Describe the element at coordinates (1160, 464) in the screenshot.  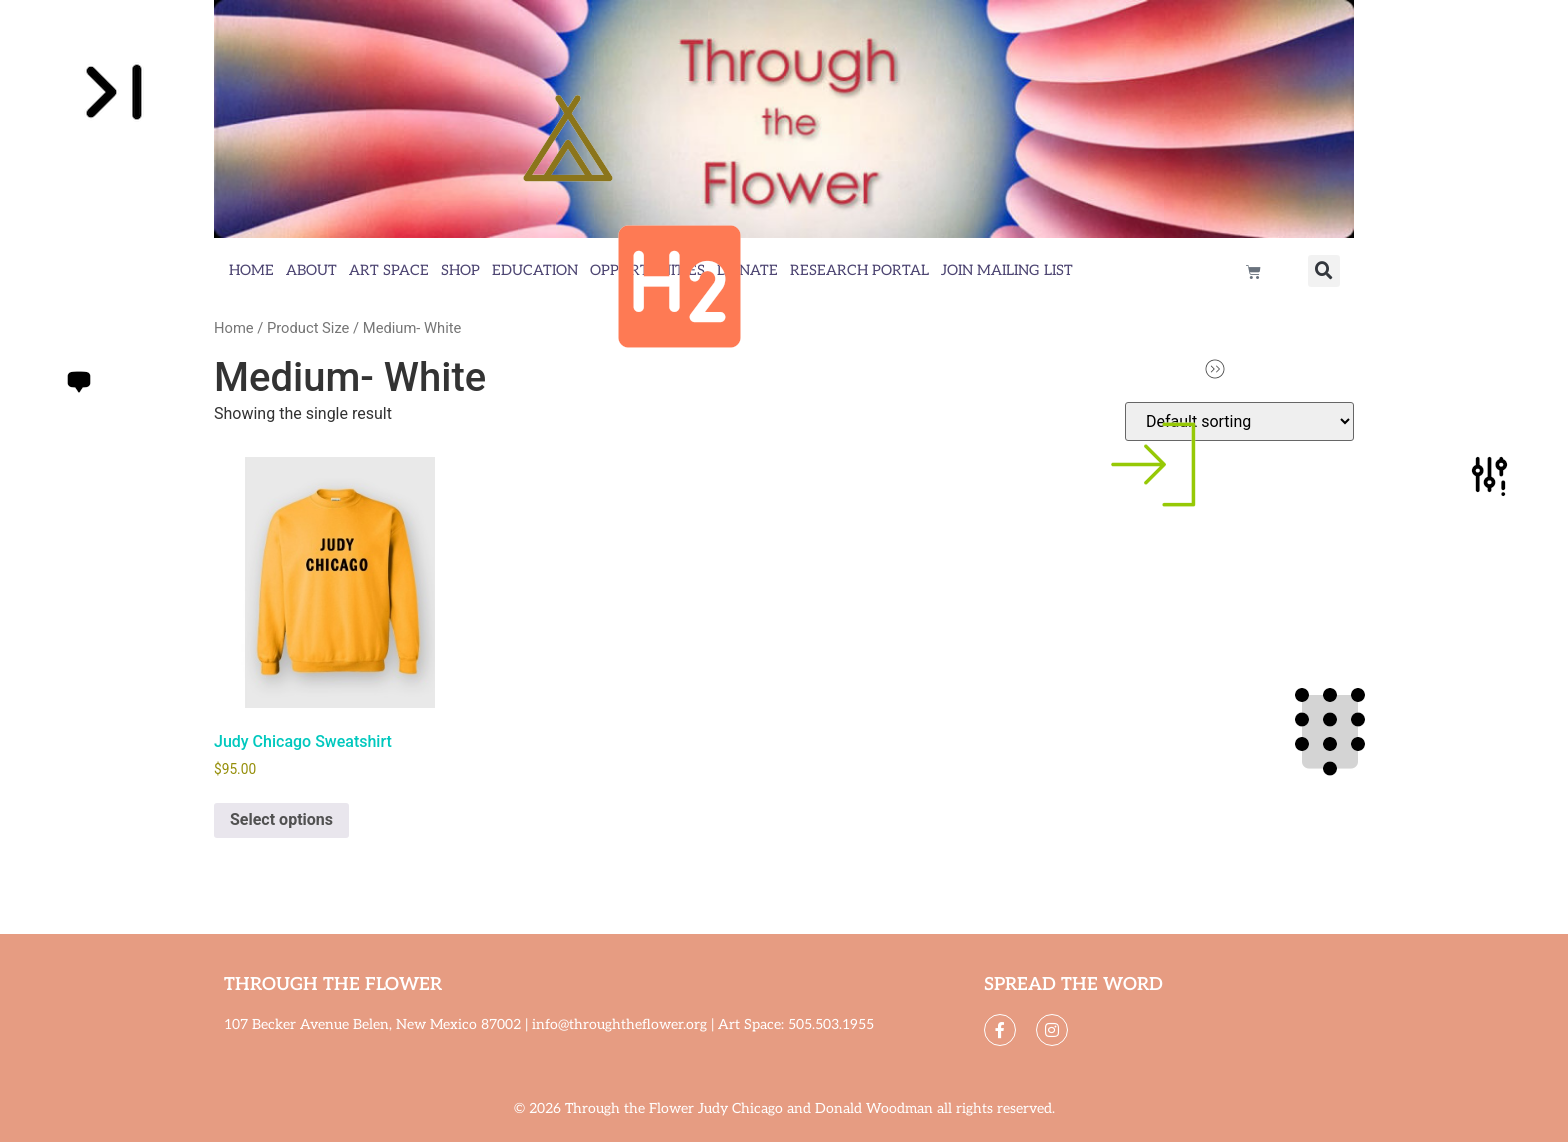
I see `sign in to your account` at that location.